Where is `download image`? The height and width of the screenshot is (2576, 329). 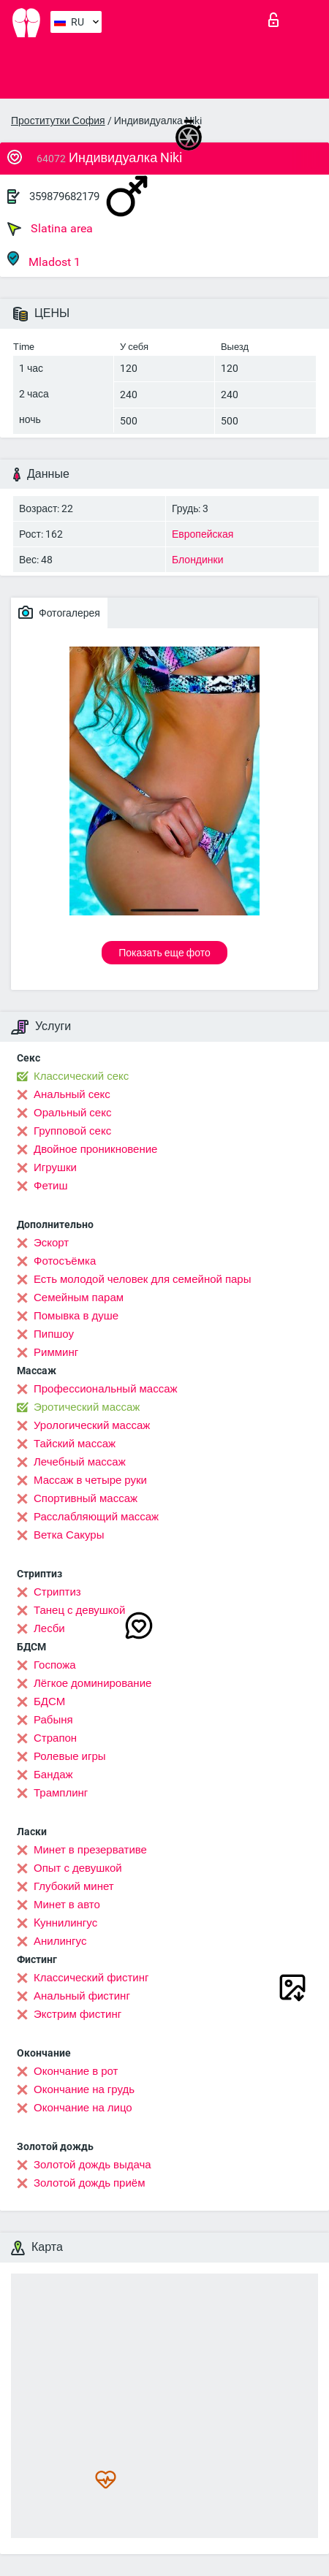 download image is located at coordinates (292, 1987).